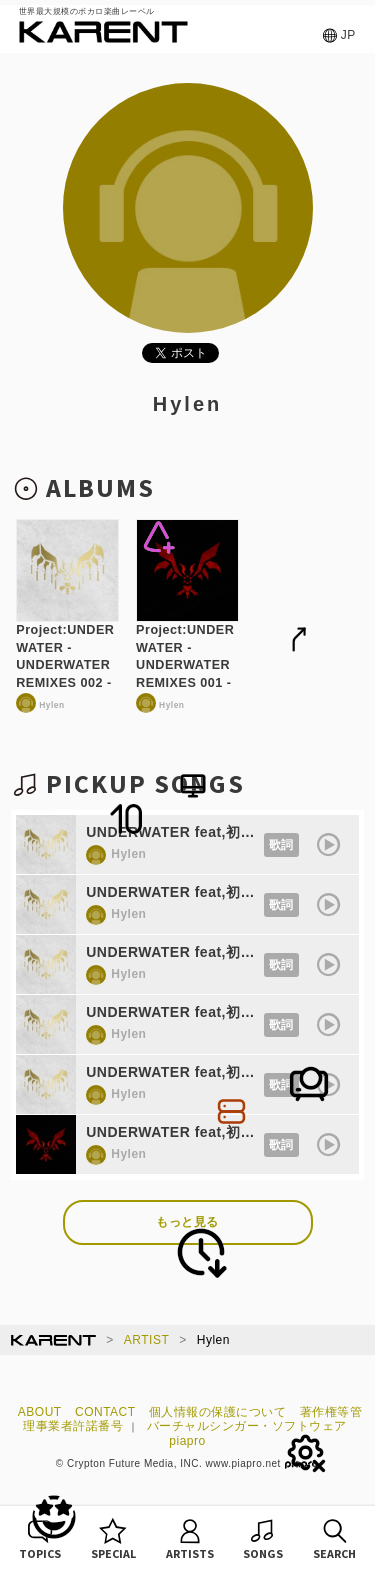  Describe the element at coordinates (298, 639) in the screenshot. I see `bear right at the next turn` at that location.